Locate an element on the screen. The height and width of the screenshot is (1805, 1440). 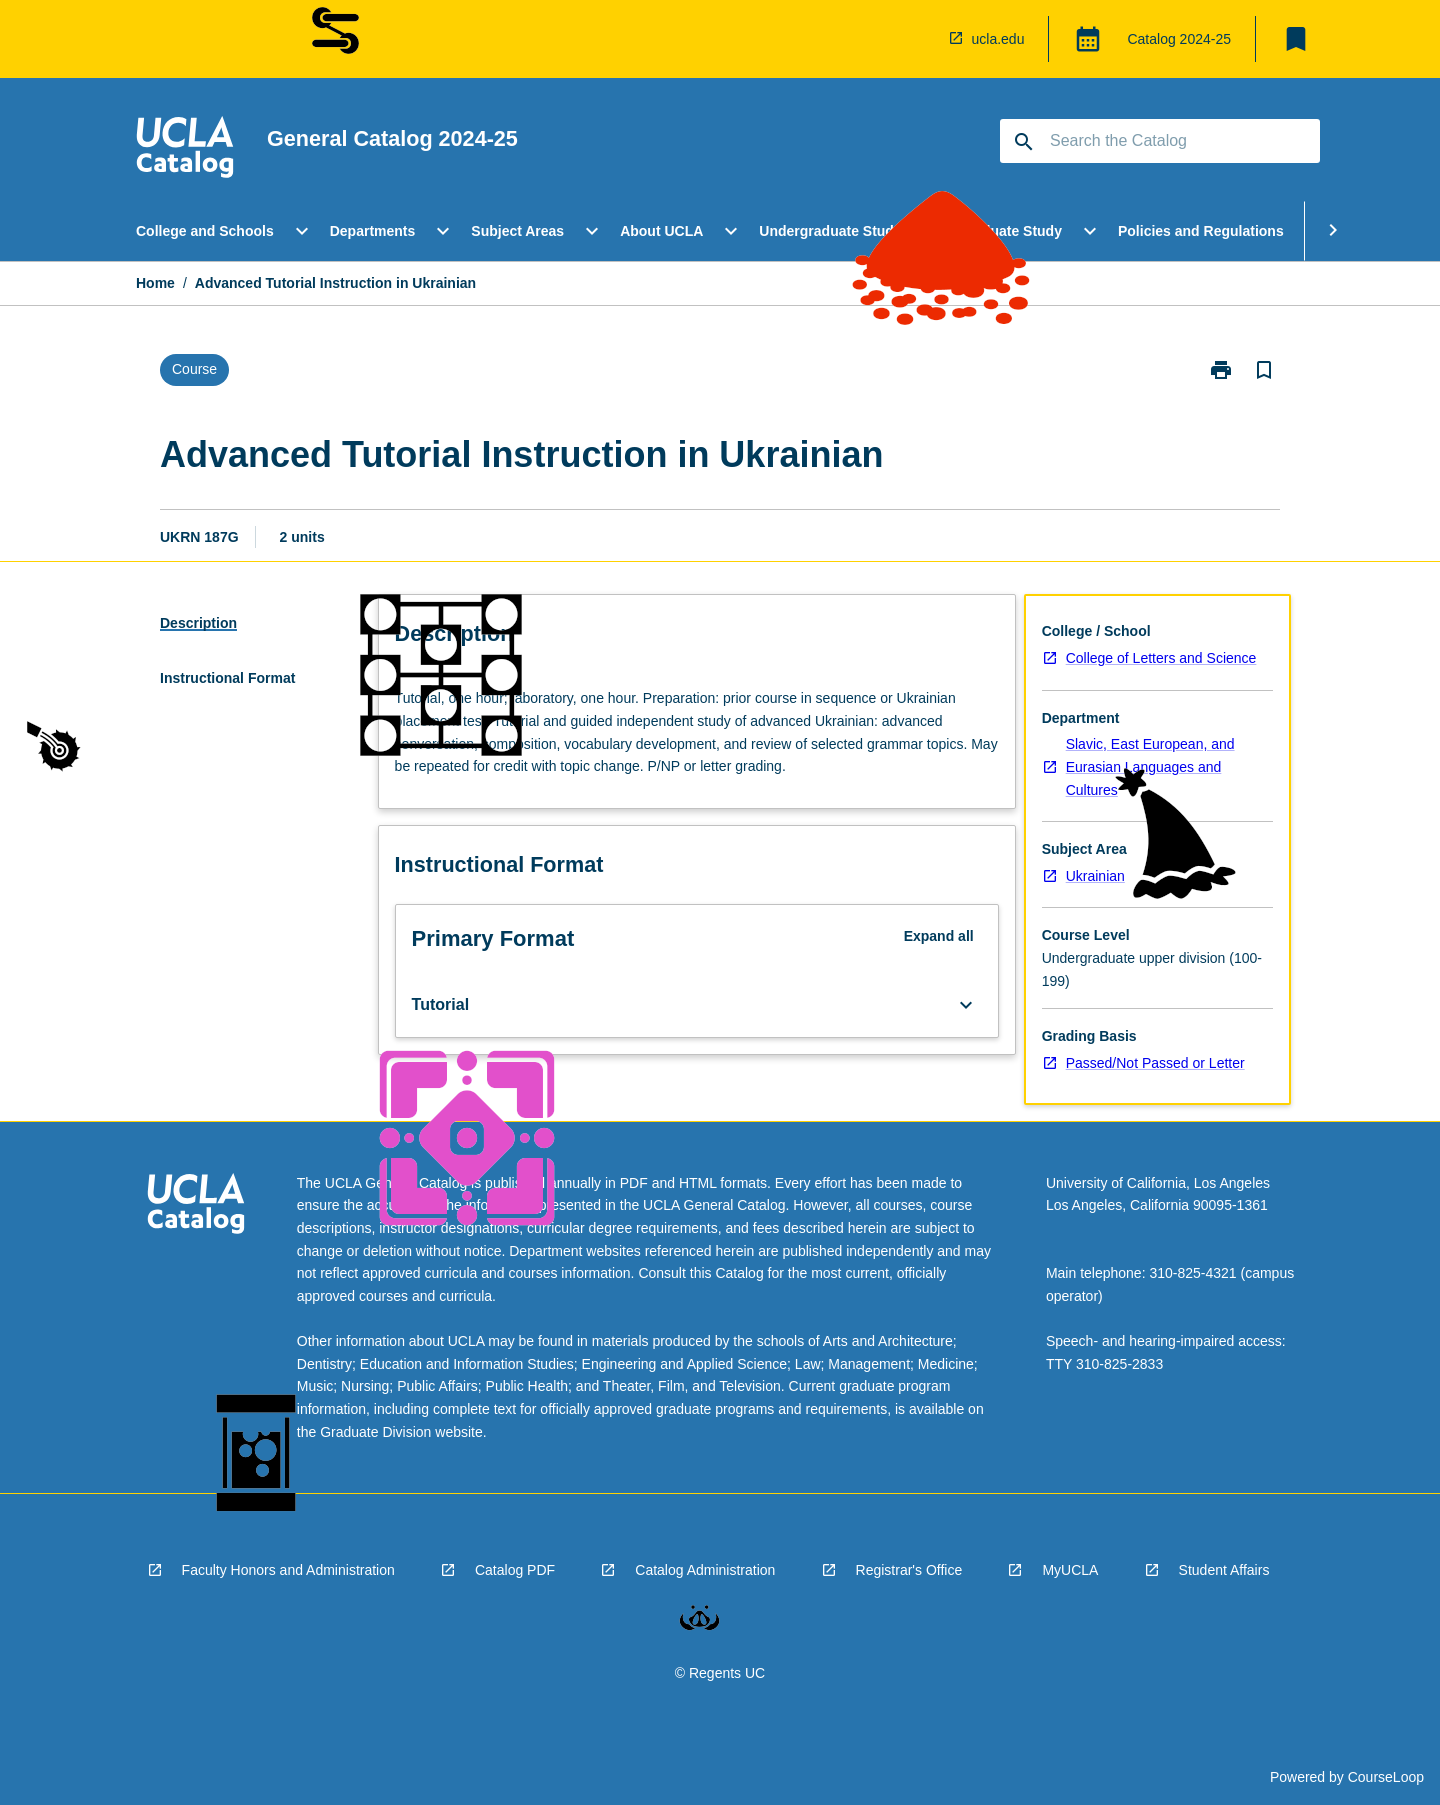
select boar or wild pig character class is located at coordinates (699, 1616).